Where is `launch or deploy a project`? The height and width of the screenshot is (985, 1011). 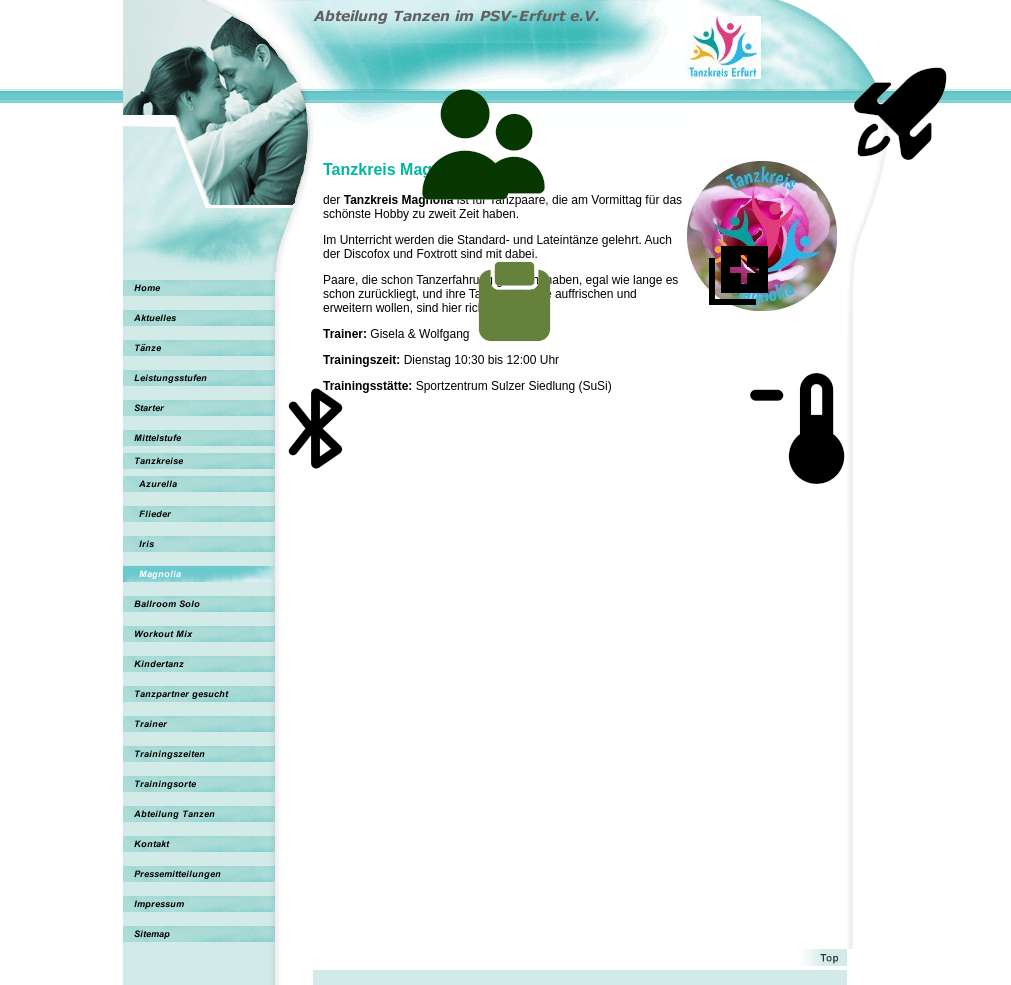 launch or deploy a project is located at coordinates (902, 112).